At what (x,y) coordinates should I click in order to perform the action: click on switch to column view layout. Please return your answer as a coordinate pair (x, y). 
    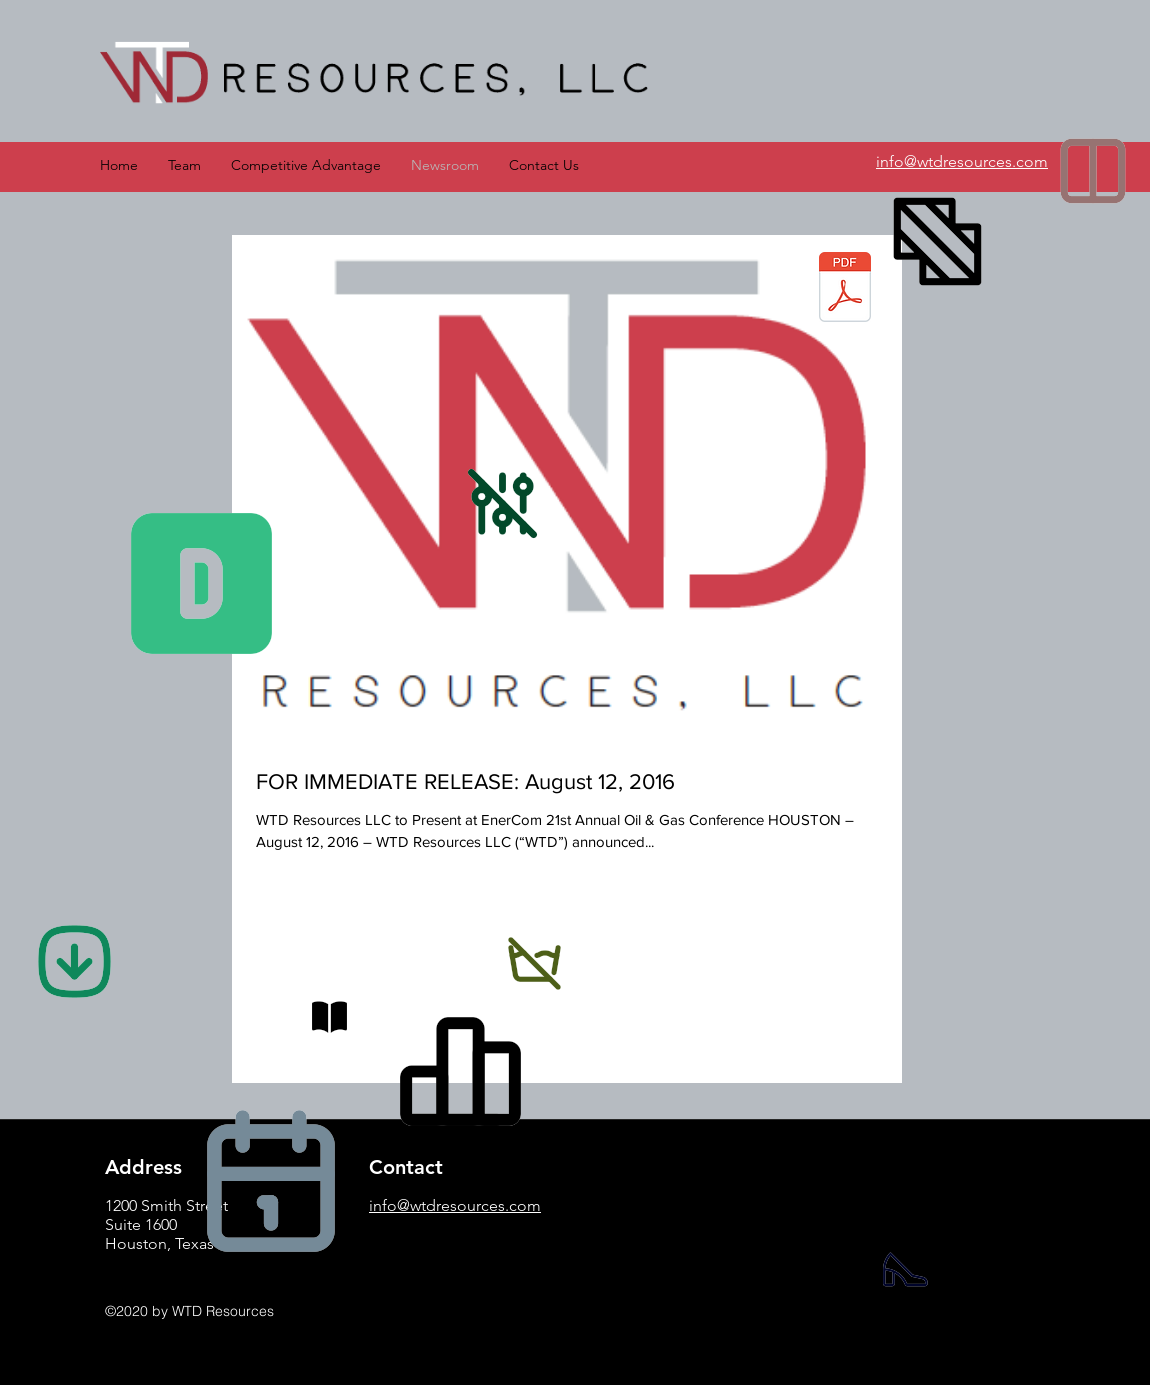
    Looking at the image, I should click on (1093, 171).